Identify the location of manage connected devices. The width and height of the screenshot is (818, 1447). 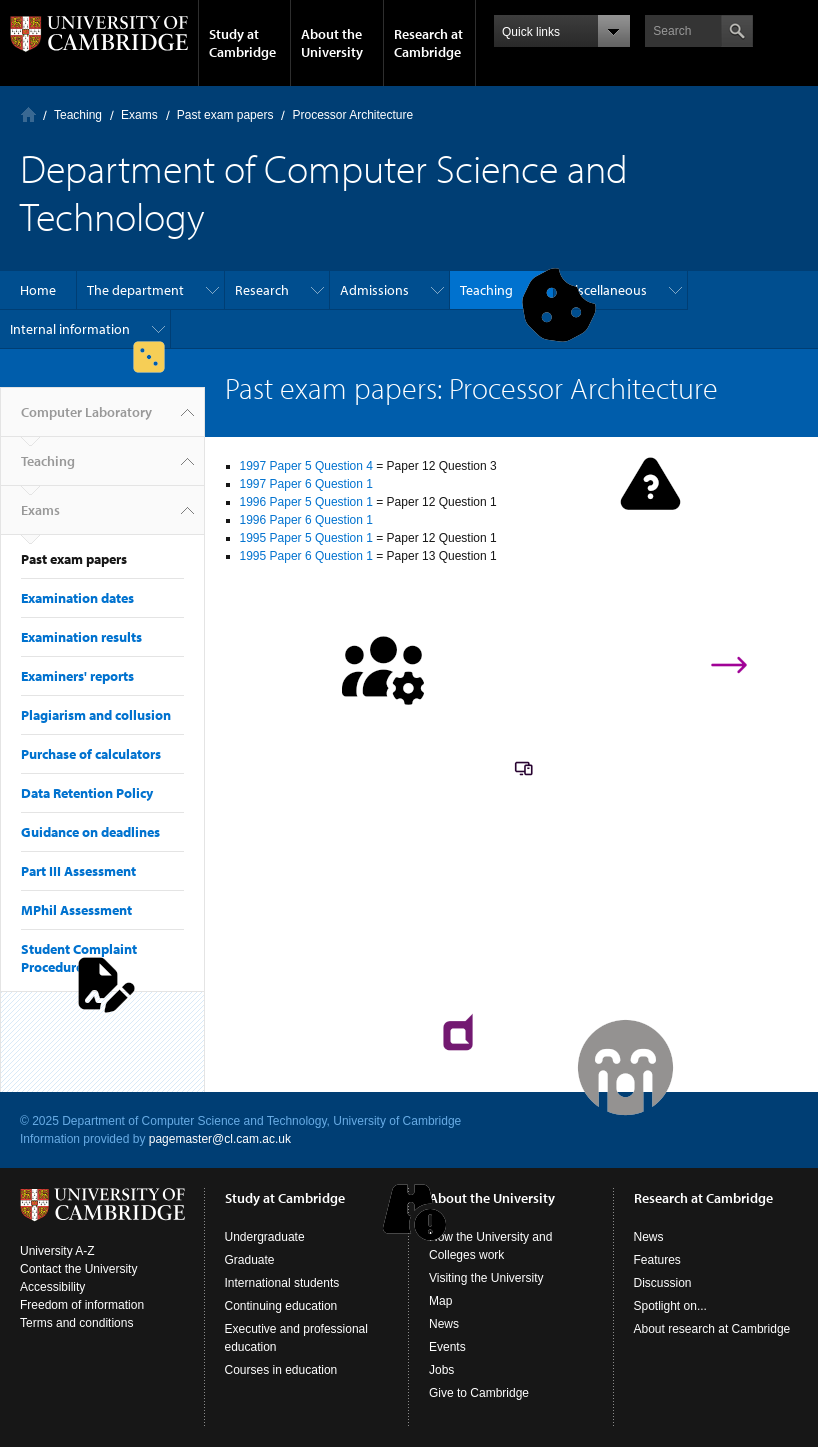
(523, 768).